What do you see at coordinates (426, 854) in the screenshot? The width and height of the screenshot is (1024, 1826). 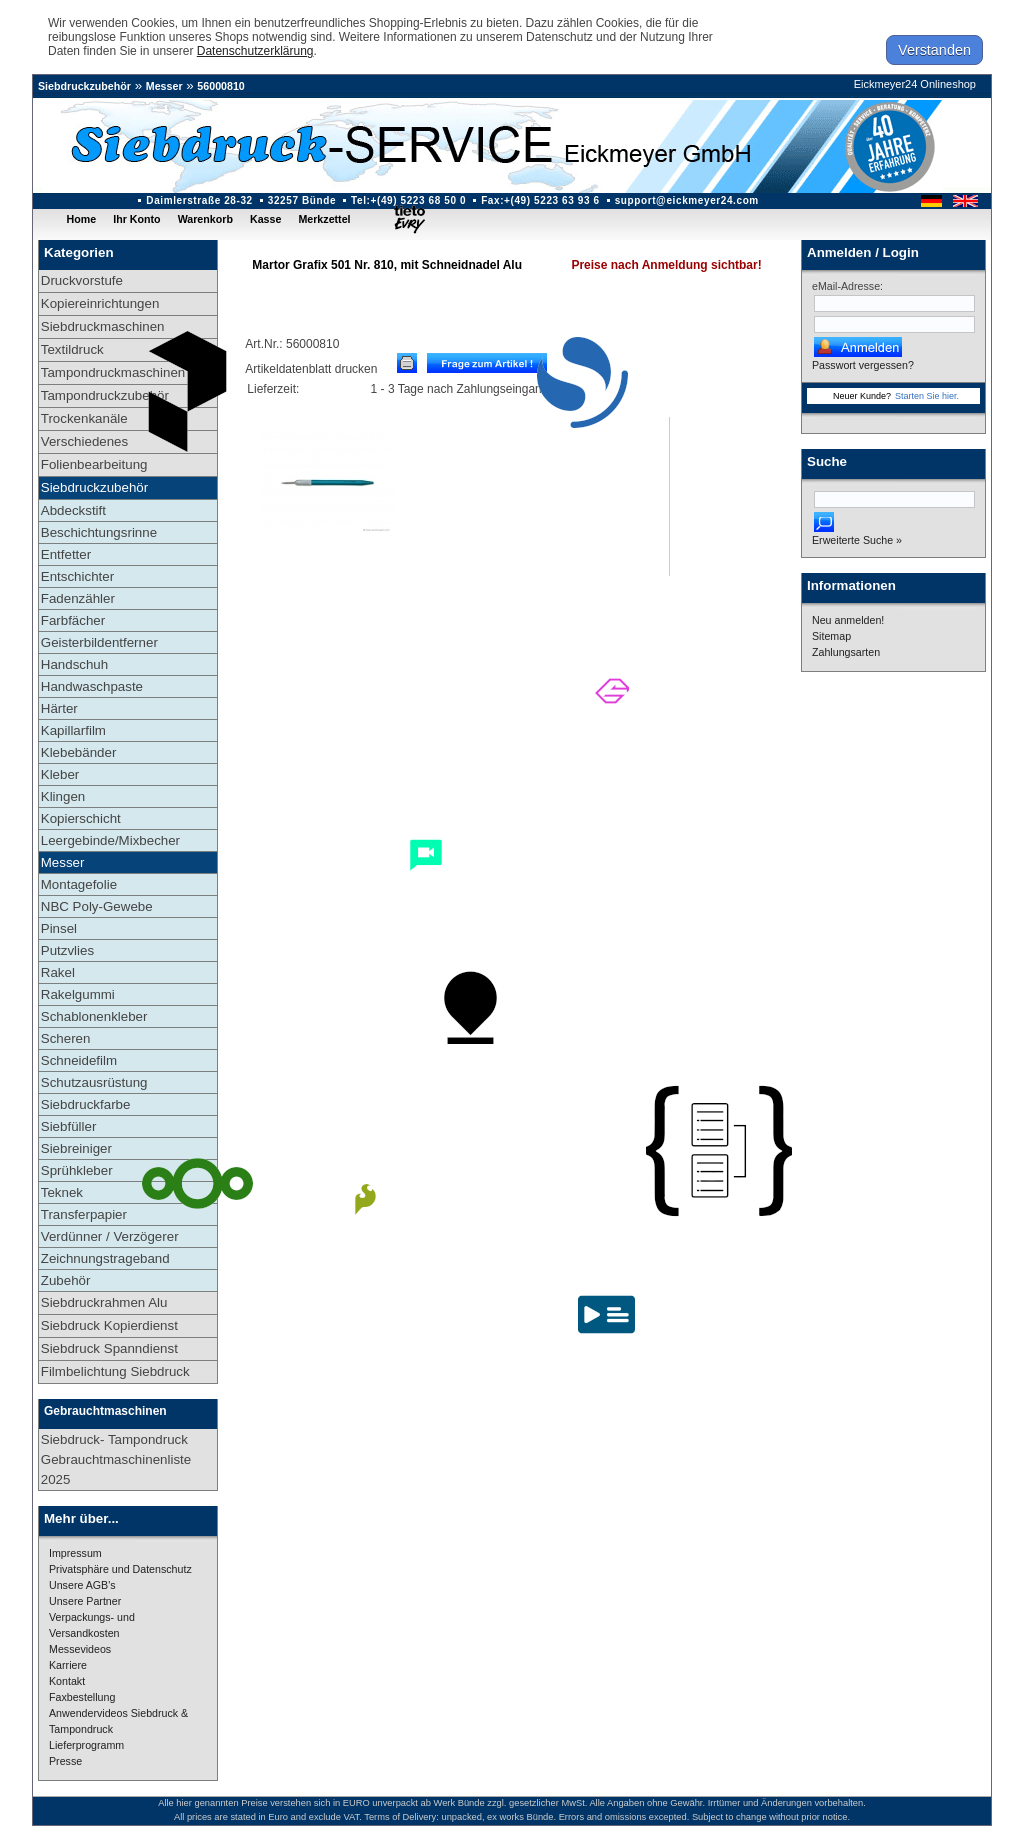 I see `start a video chat` at bounding box center [426, 854].